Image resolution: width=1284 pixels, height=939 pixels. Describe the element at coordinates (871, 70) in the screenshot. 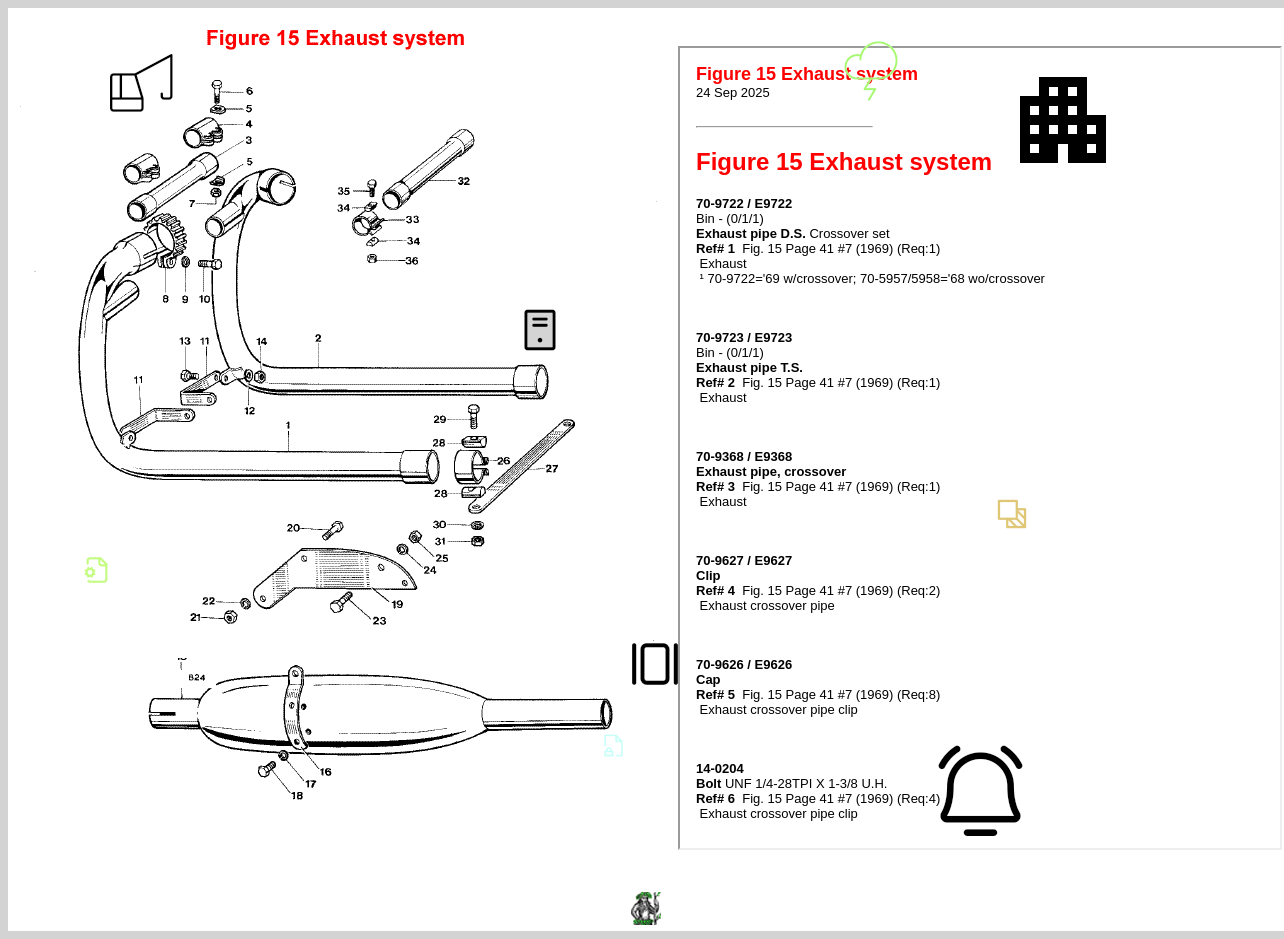

I see `indicates thunderstorm or severe weather conditions` at that location.